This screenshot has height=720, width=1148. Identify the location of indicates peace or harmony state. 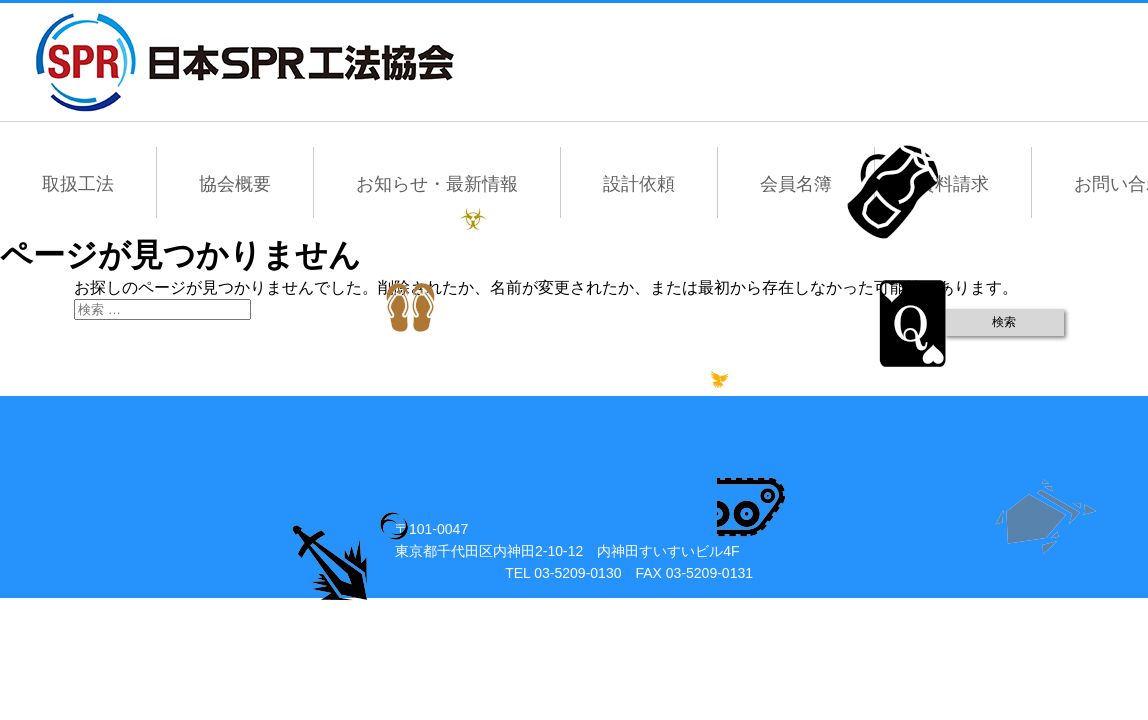
(719, 379).